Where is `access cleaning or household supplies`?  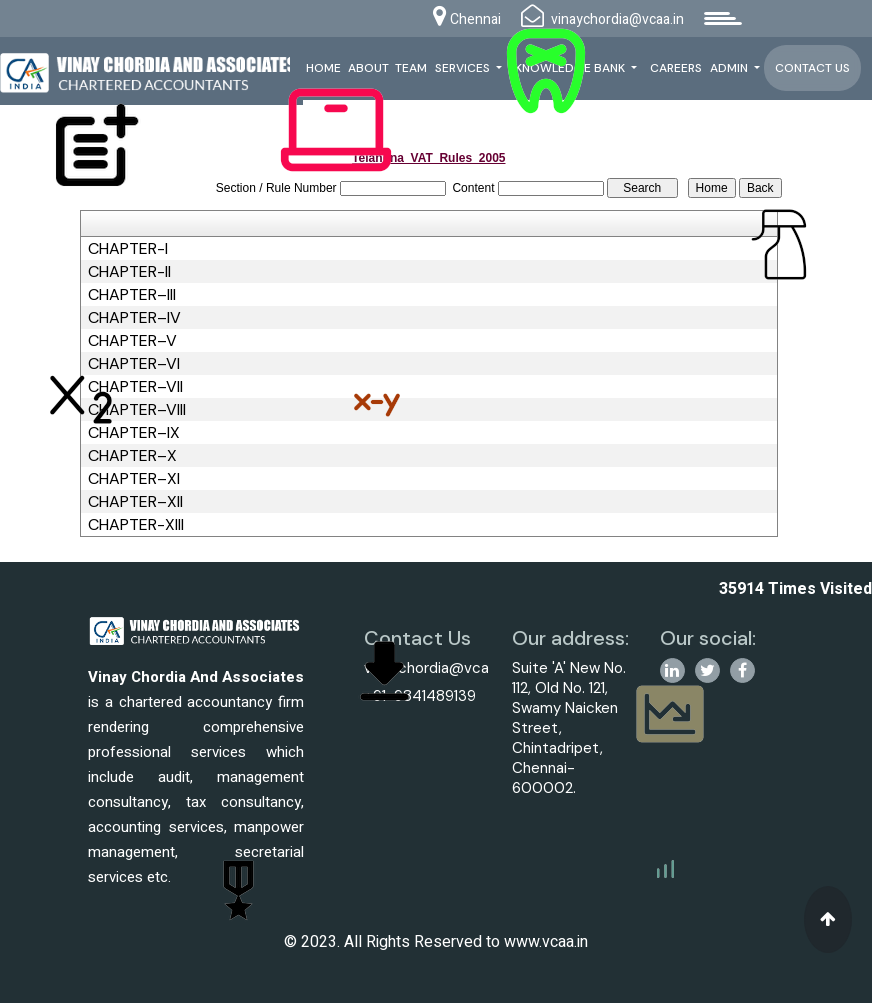 access cleaning or household supplies is located at coordinates (781, 244).